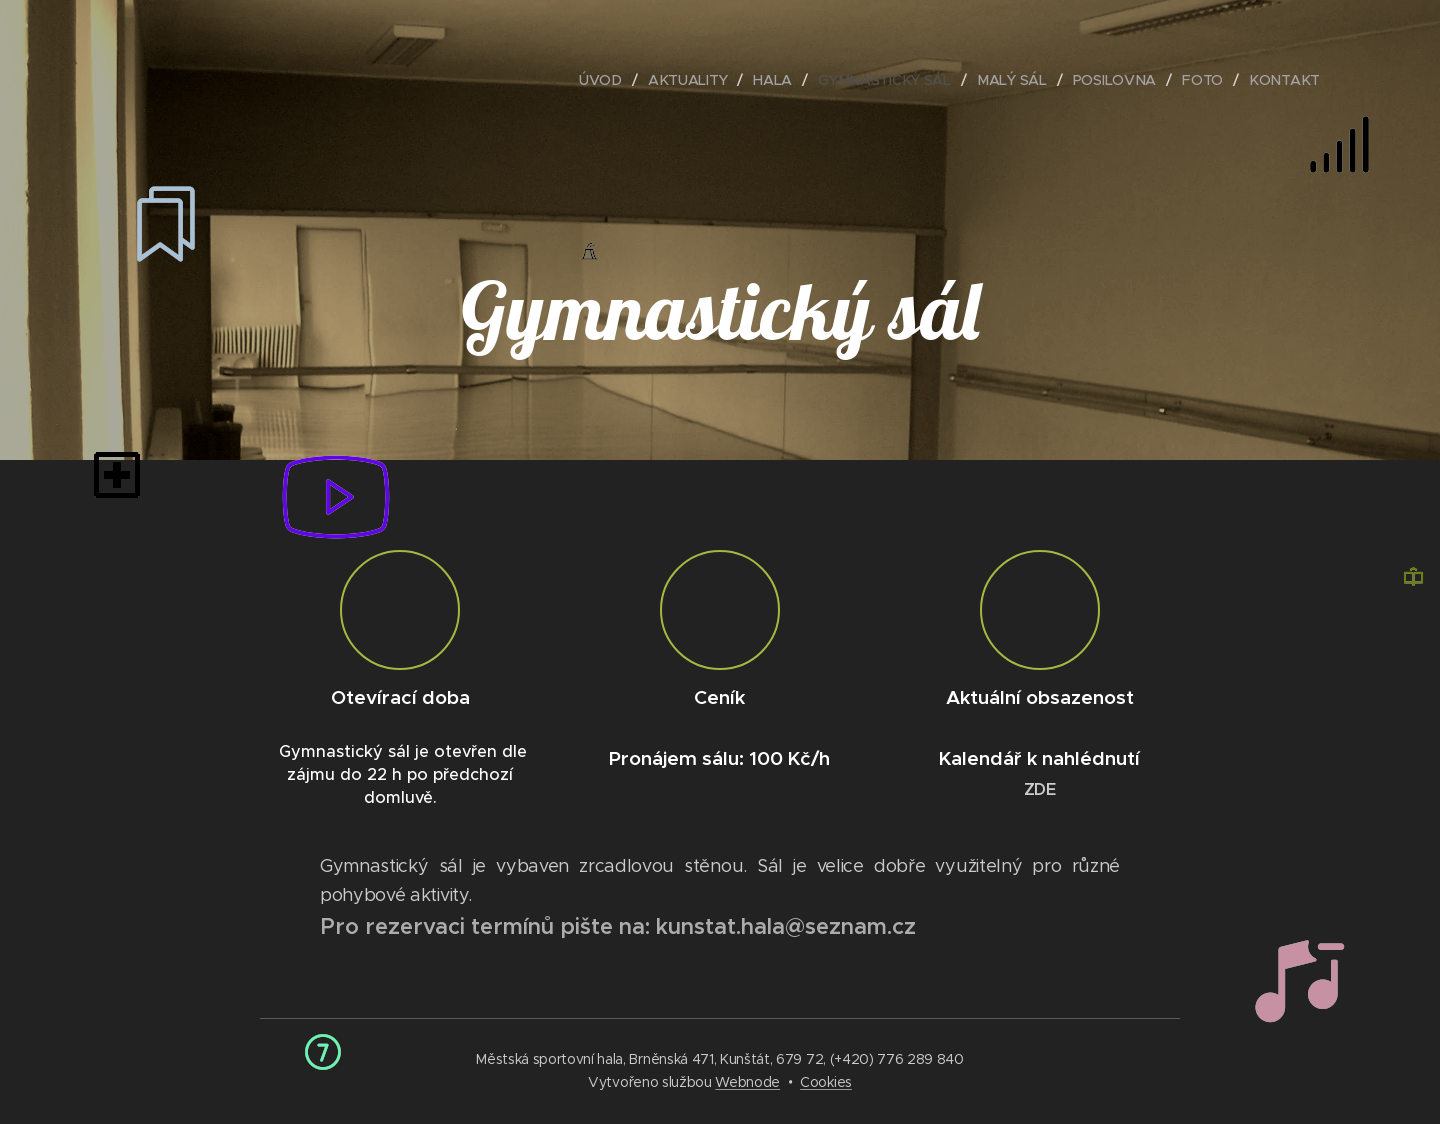 Image resolution: width=1440 pixels, height=1124 pixels. What do you see at coordinates (589, 252) in the screenshot?
I see `indicates nuclear power or energy facility` at bounding box center [589, 252].